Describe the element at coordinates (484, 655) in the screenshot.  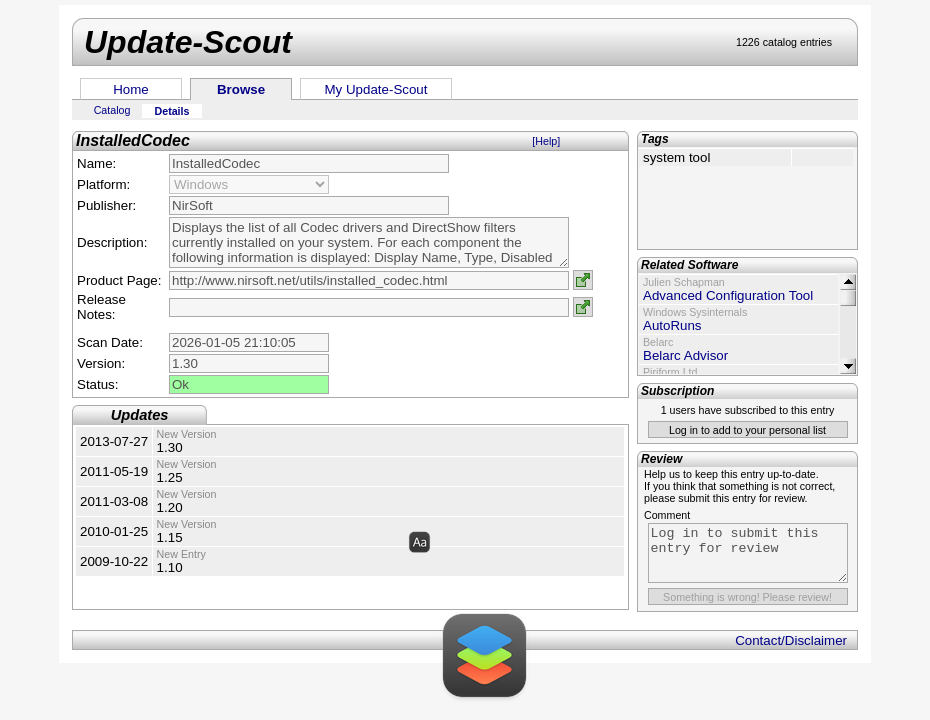
I see `open the ASC app` at that location.